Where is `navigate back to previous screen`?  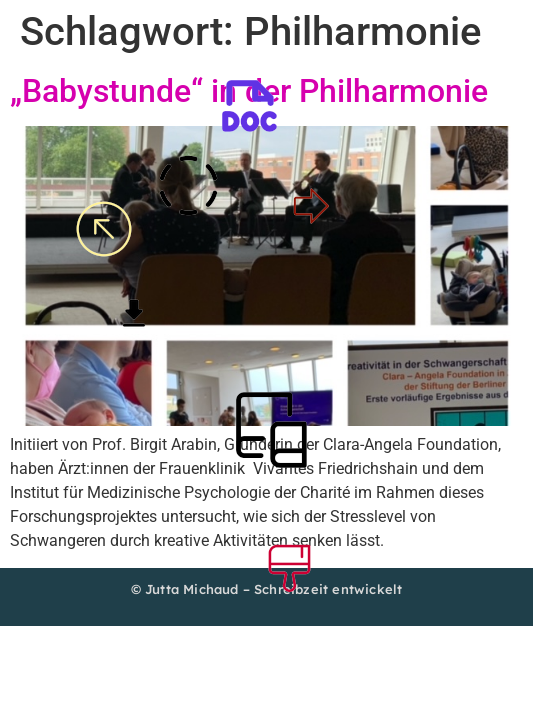 navigate back to previous screen is located at coordinates (104, 229).